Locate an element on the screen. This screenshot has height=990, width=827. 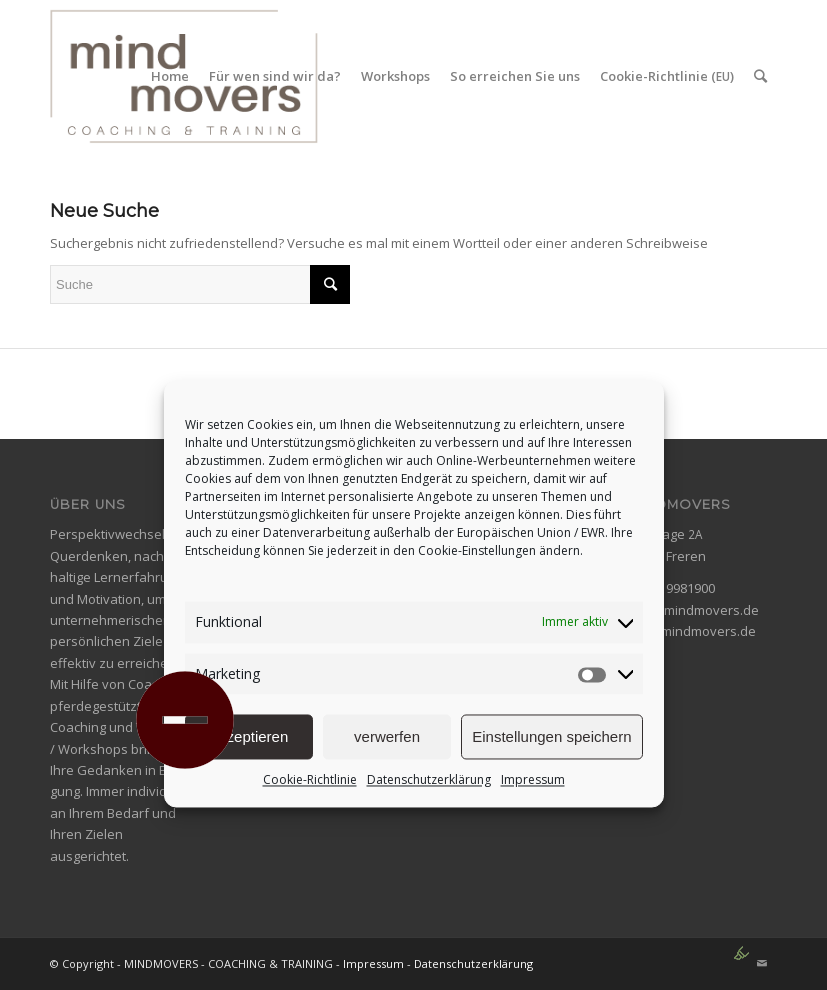
highlight or mark selected text is located at coordinates (741, 954).